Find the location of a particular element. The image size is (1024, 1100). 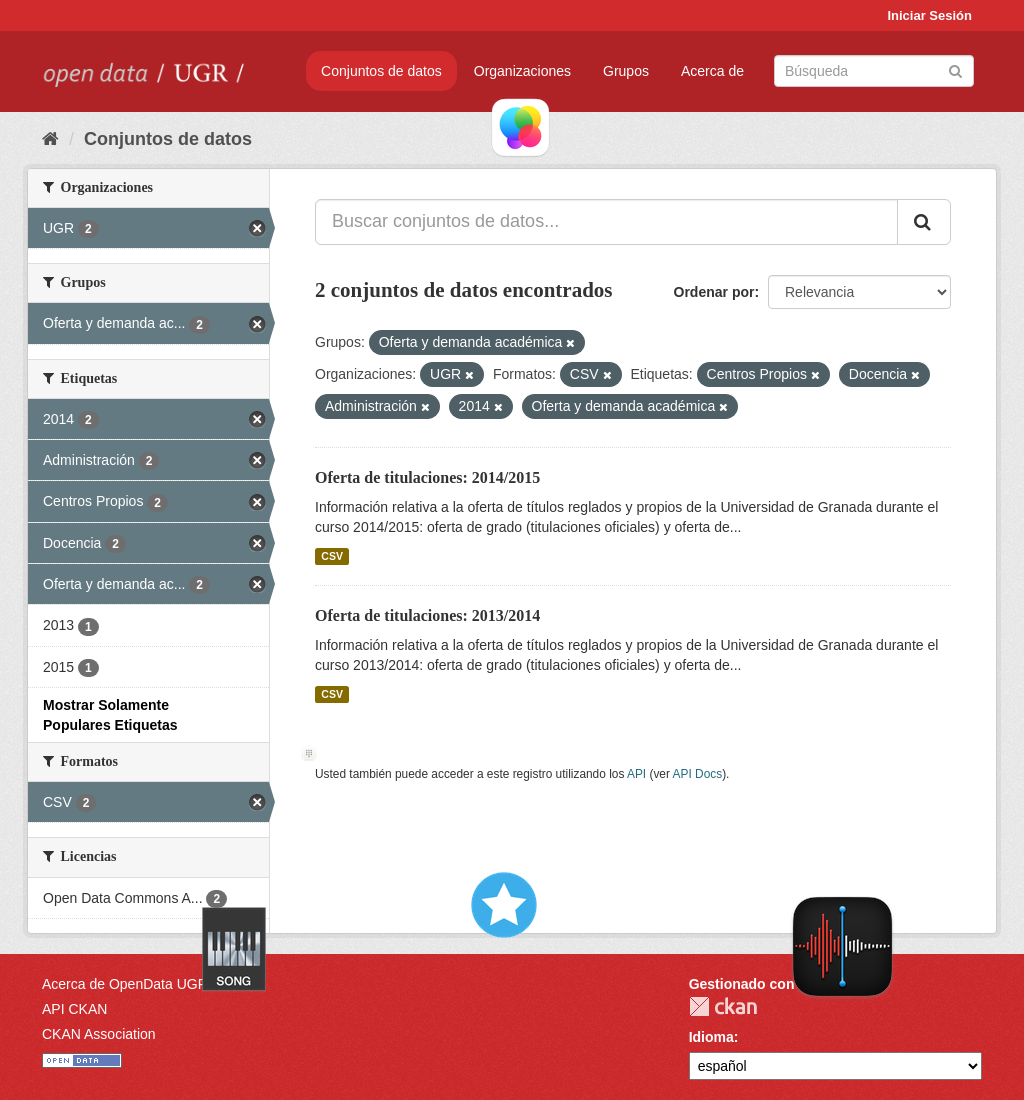

indicates a favorited or starred item is located at coordinates (504, 905).